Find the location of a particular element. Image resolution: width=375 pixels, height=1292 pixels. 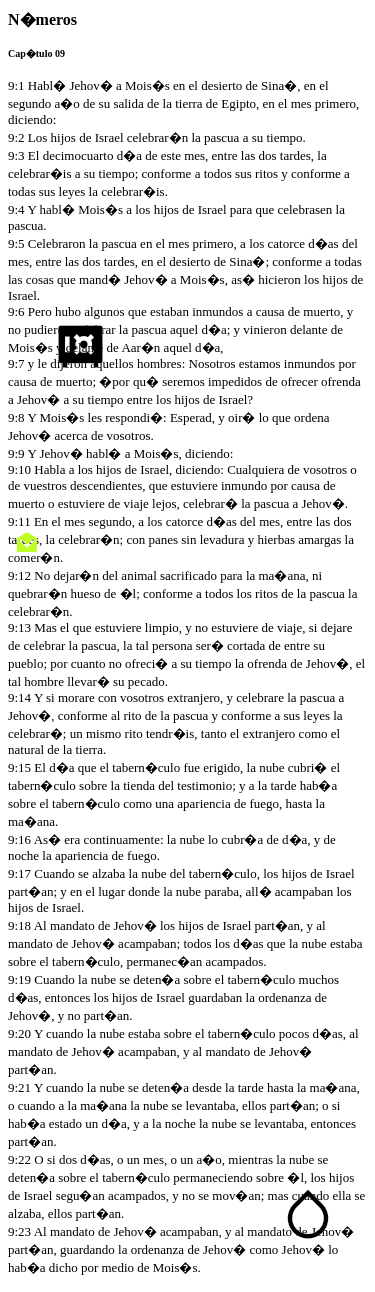

access secure storage or vault is located at coordinates (80, 345).